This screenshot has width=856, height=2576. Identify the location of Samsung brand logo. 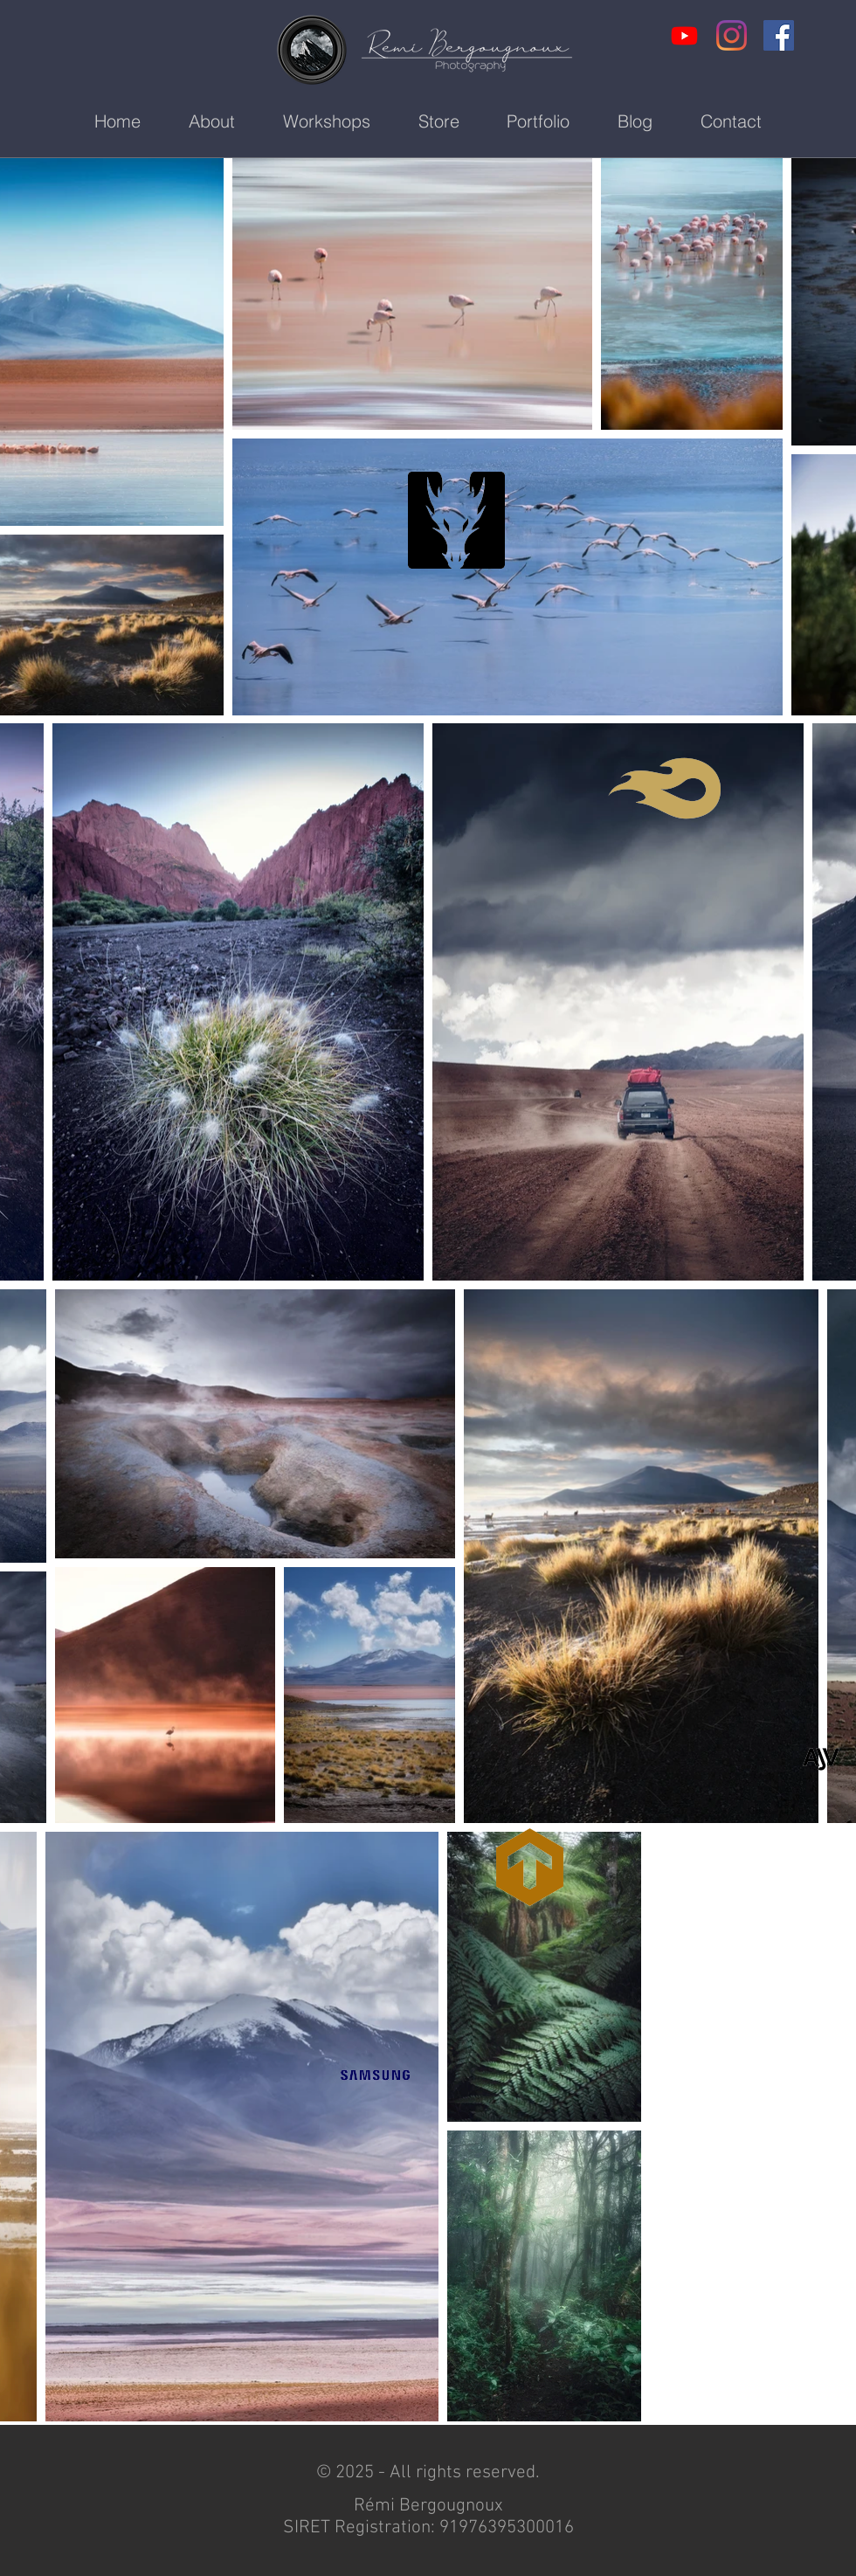
(375, 2075).